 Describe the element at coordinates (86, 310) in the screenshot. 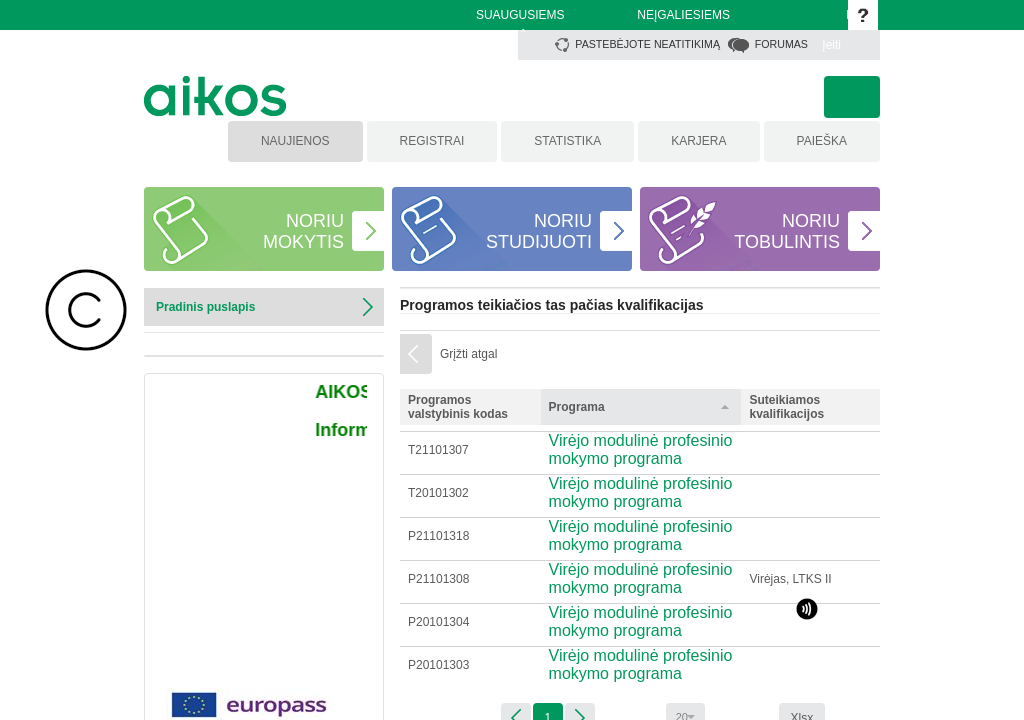

I see `indicates copyrighted content` at that location.